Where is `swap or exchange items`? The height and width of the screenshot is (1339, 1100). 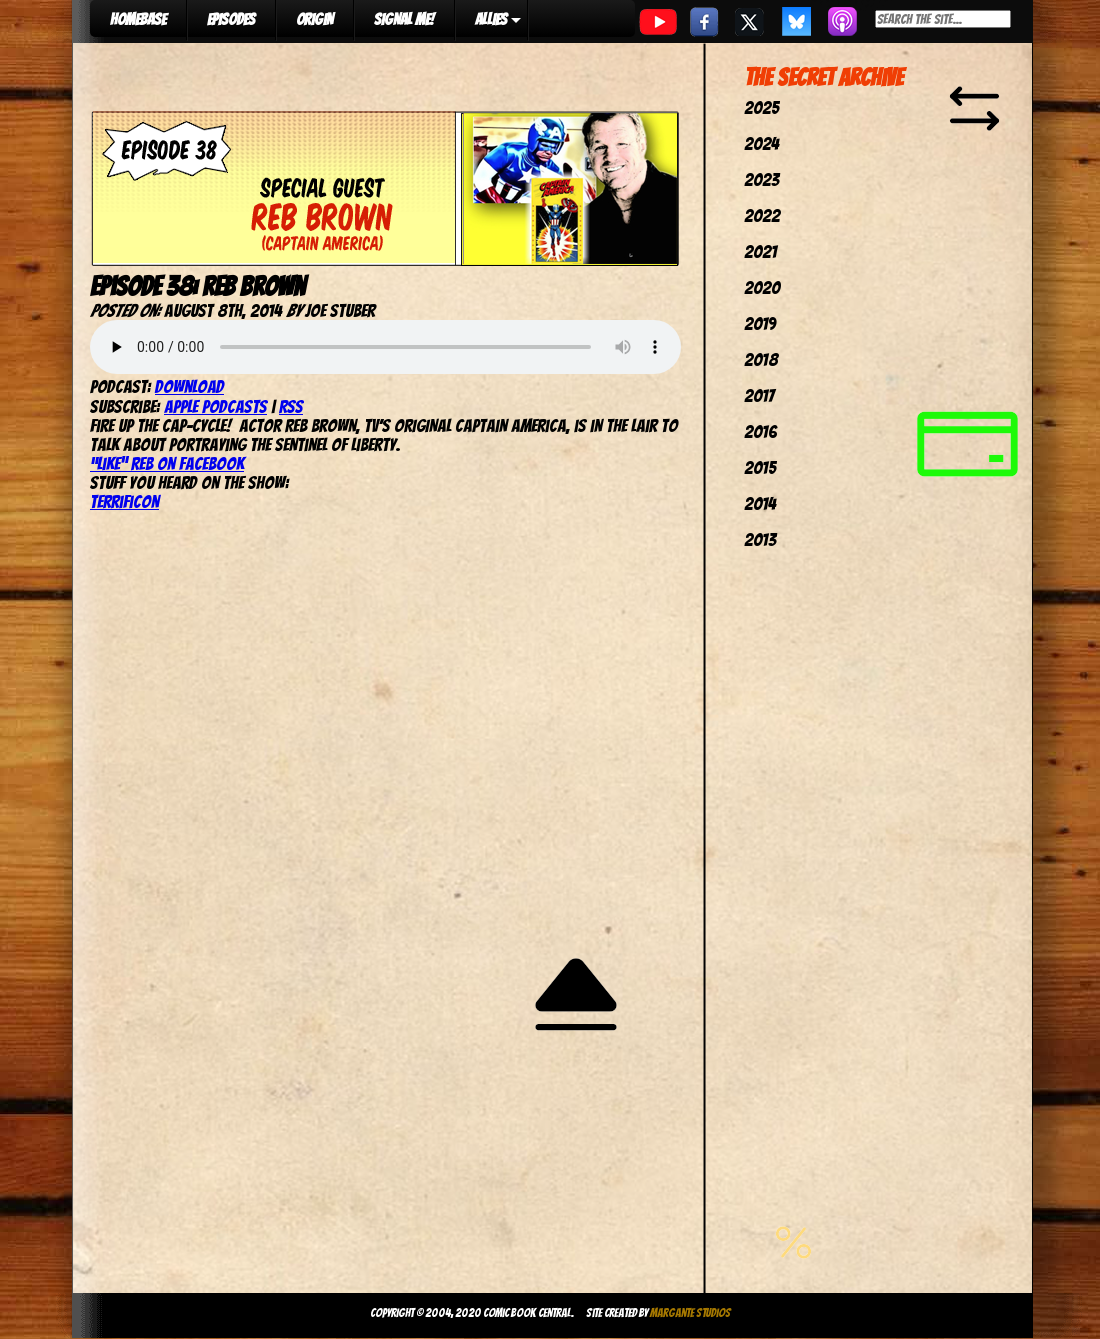
swap or exchange items is located at coordinates (974, 108).